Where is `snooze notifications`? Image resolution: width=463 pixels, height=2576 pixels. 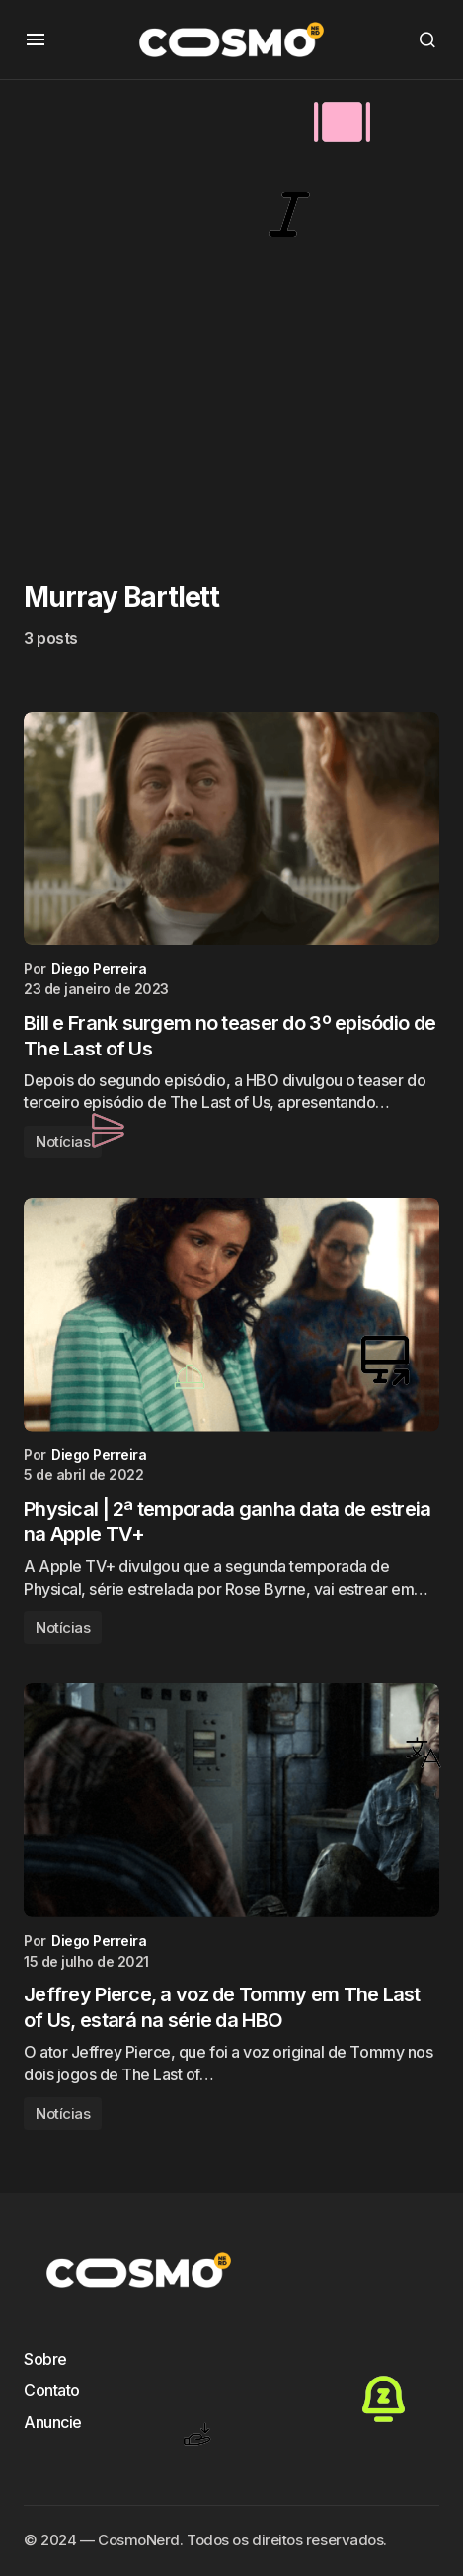 snooze notifications is located at coordinates (383, 2398).